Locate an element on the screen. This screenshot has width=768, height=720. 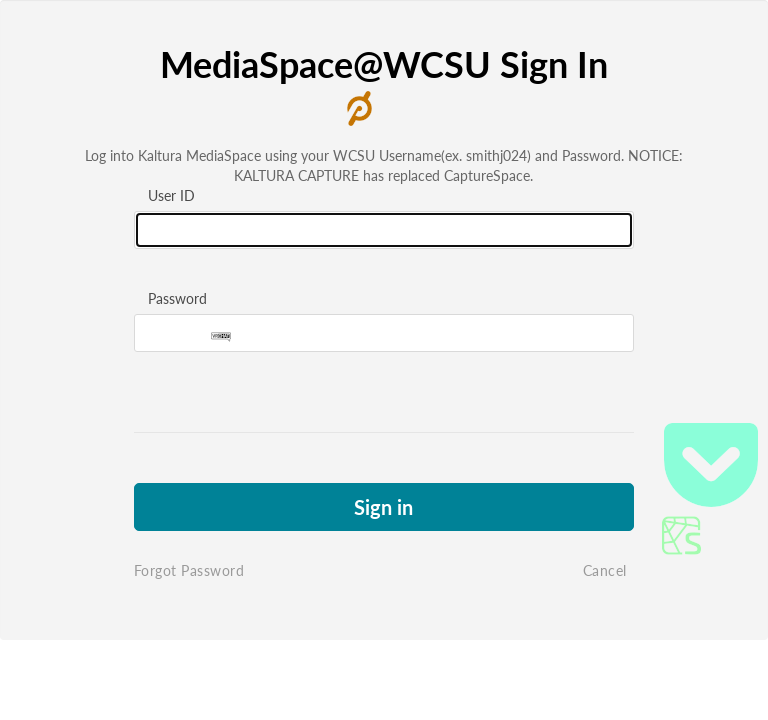
open the VRChat app is located at coordinates (221, 337).